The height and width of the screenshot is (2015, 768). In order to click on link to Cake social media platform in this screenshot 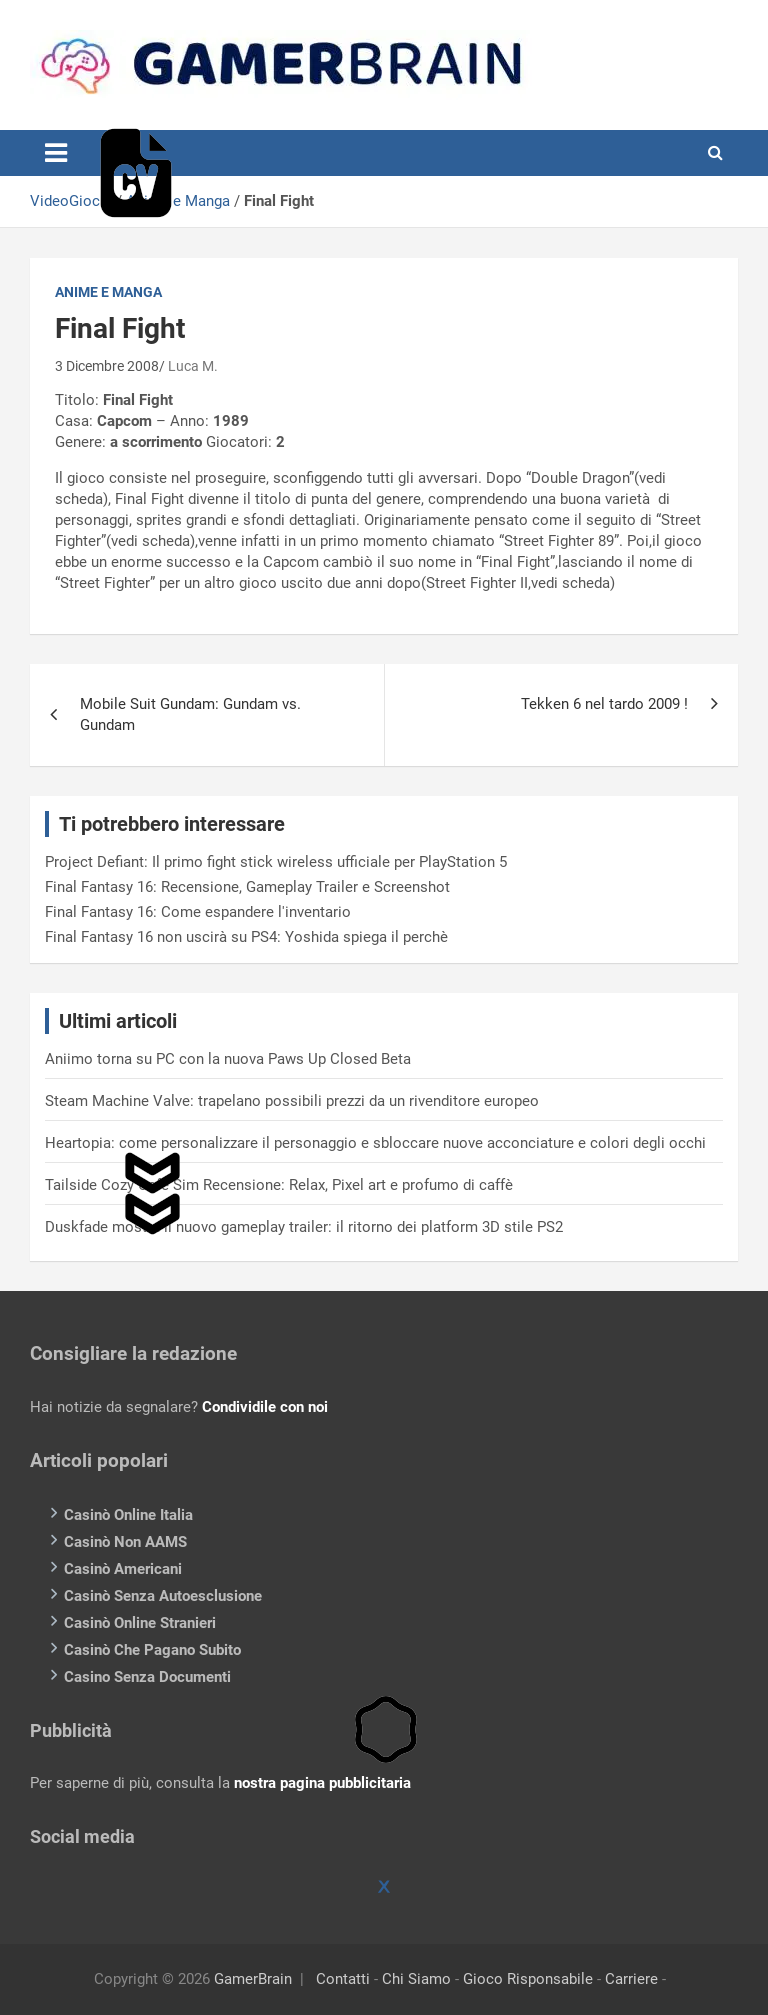, I will do `click(385, 1729)`.